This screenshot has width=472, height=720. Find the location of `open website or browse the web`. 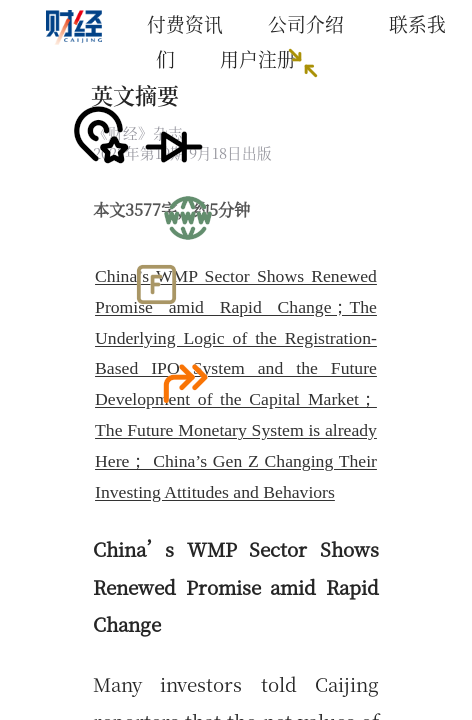

open website or browse the web is located at coordinates (188, 218).